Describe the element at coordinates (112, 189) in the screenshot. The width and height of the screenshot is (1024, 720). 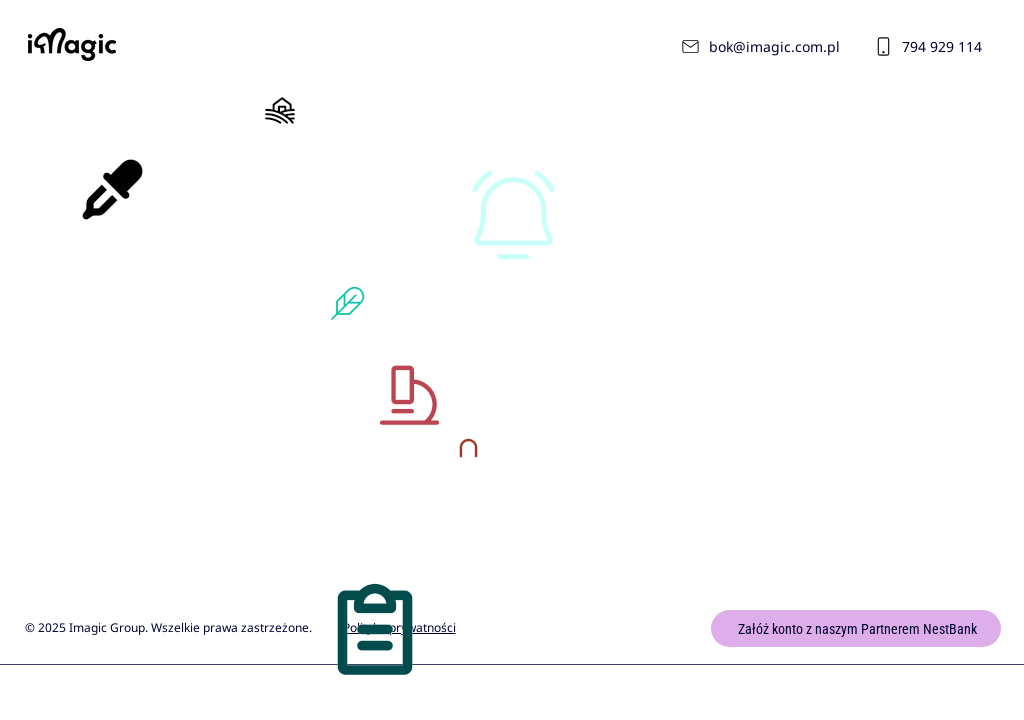
I see `pick a color from the canvas` at that location.